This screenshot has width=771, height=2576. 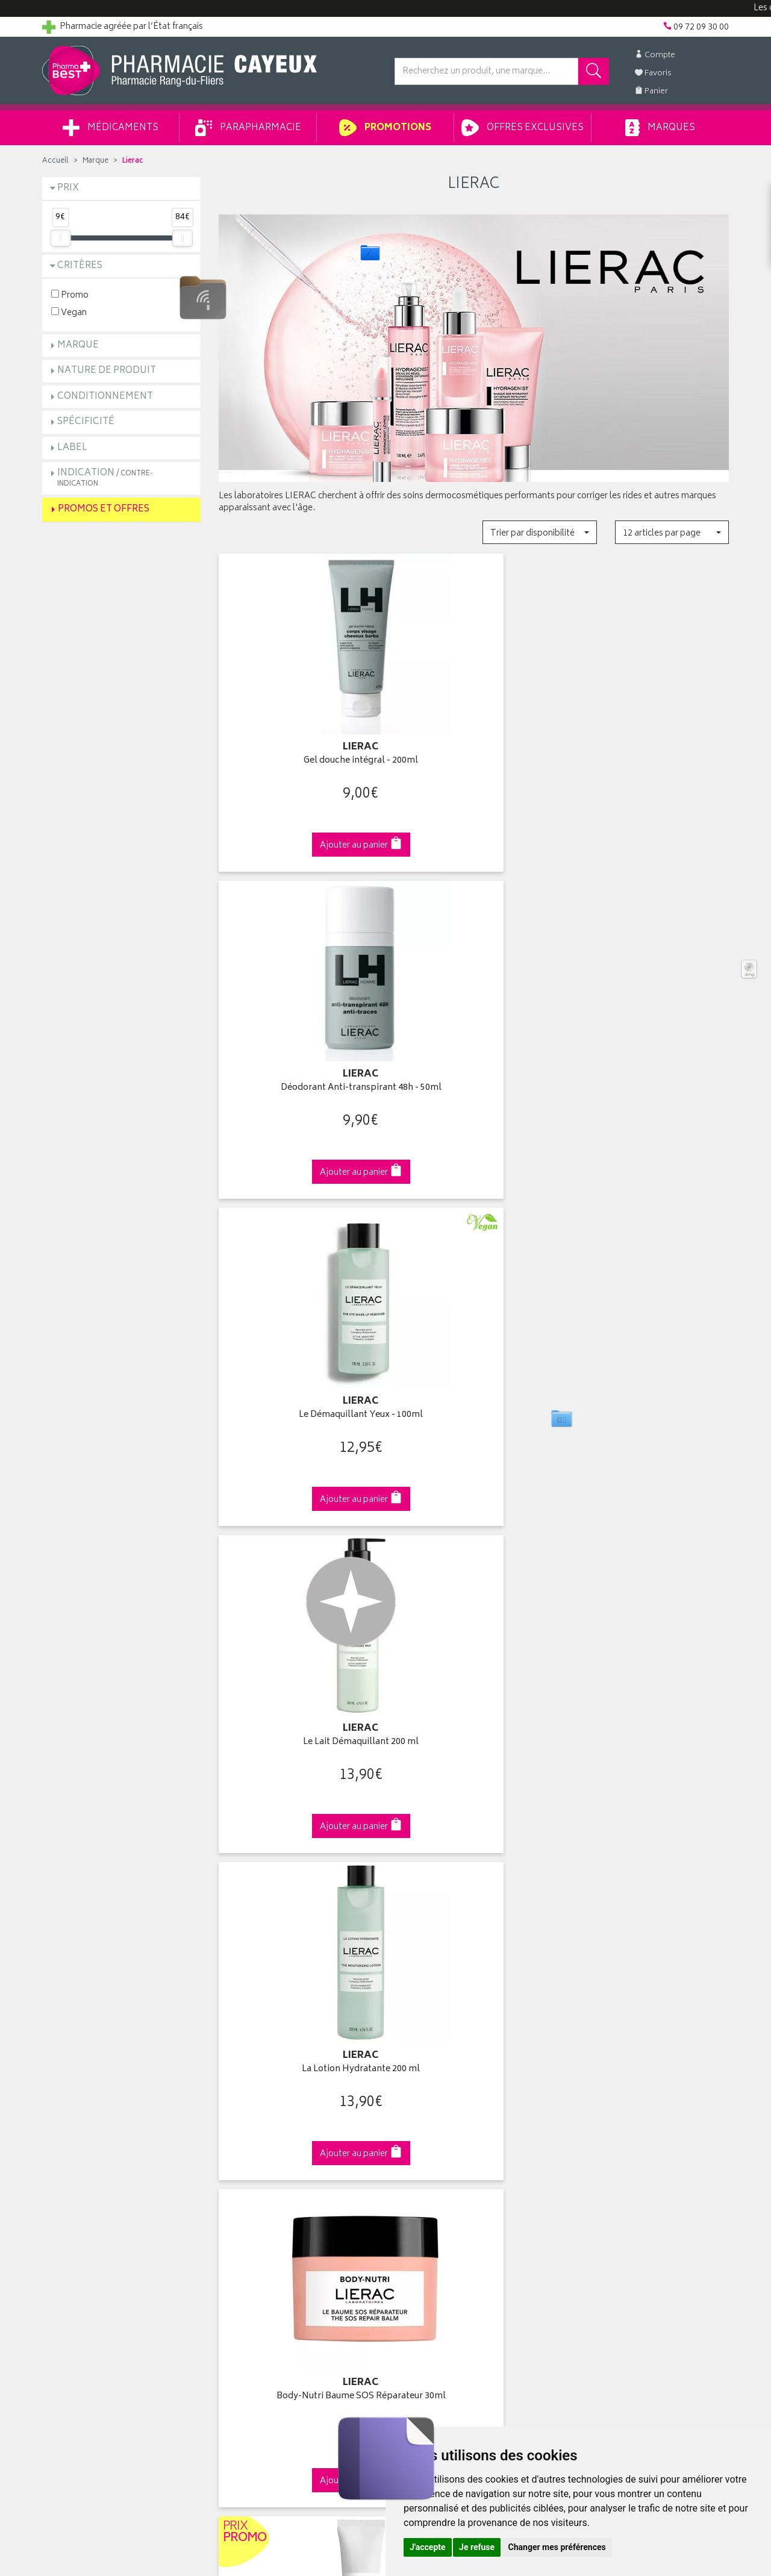 I want to click on access the root directory of your file system, so click(x=370, y=252).